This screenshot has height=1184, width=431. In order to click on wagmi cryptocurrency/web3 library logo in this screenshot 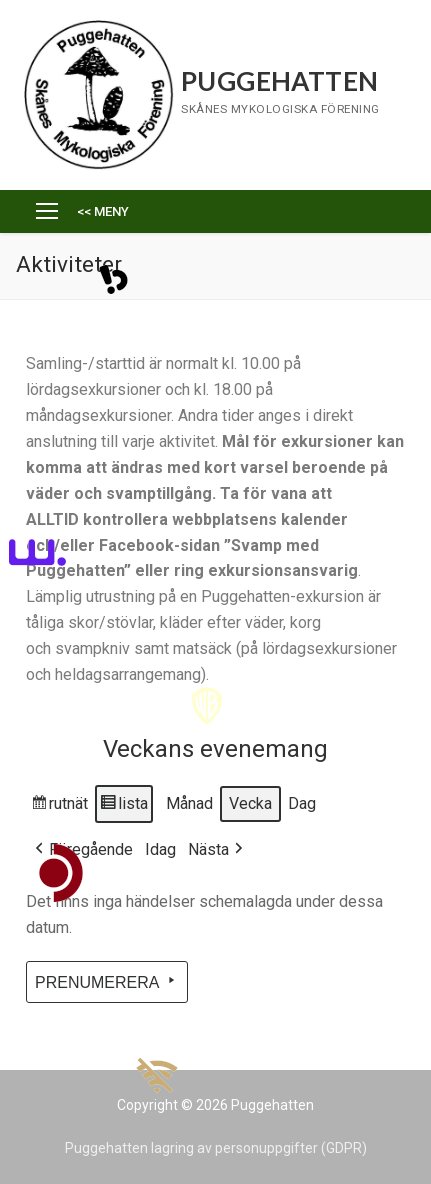, I will do `click(37, 552)`.